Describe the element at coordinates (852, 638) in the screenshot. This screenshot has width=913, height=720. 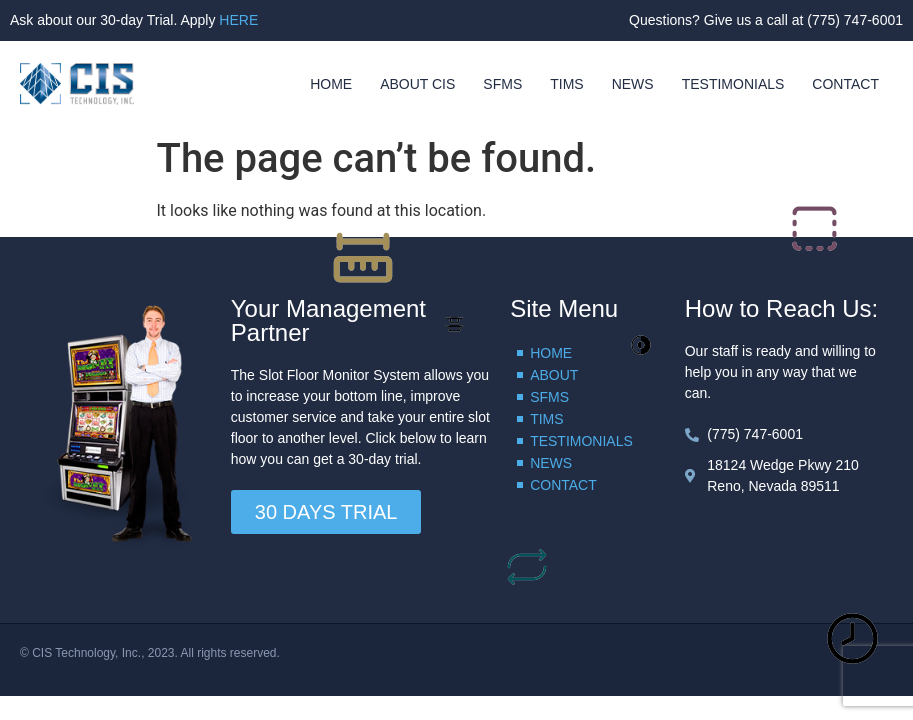
I see `indicates 8 o'clock time` at that location.